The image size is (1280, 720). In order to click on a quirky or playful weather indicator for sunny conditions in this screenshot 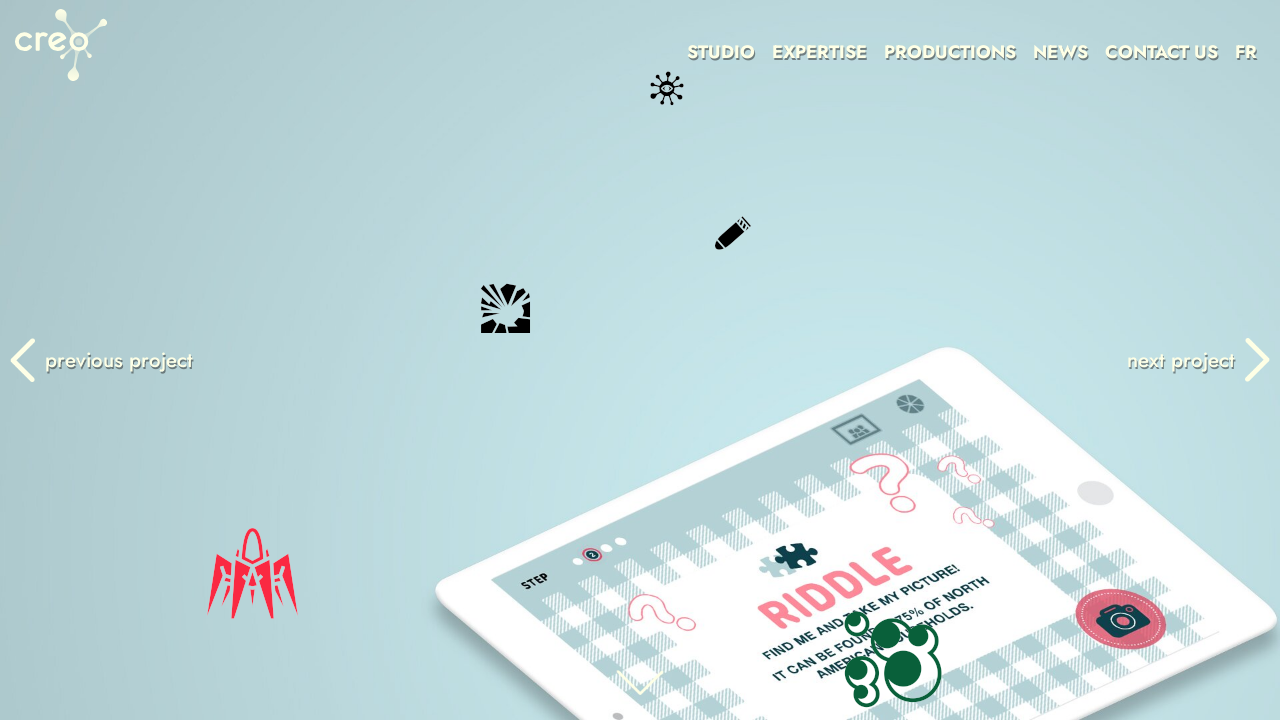, I will do `click(667, 88)`.